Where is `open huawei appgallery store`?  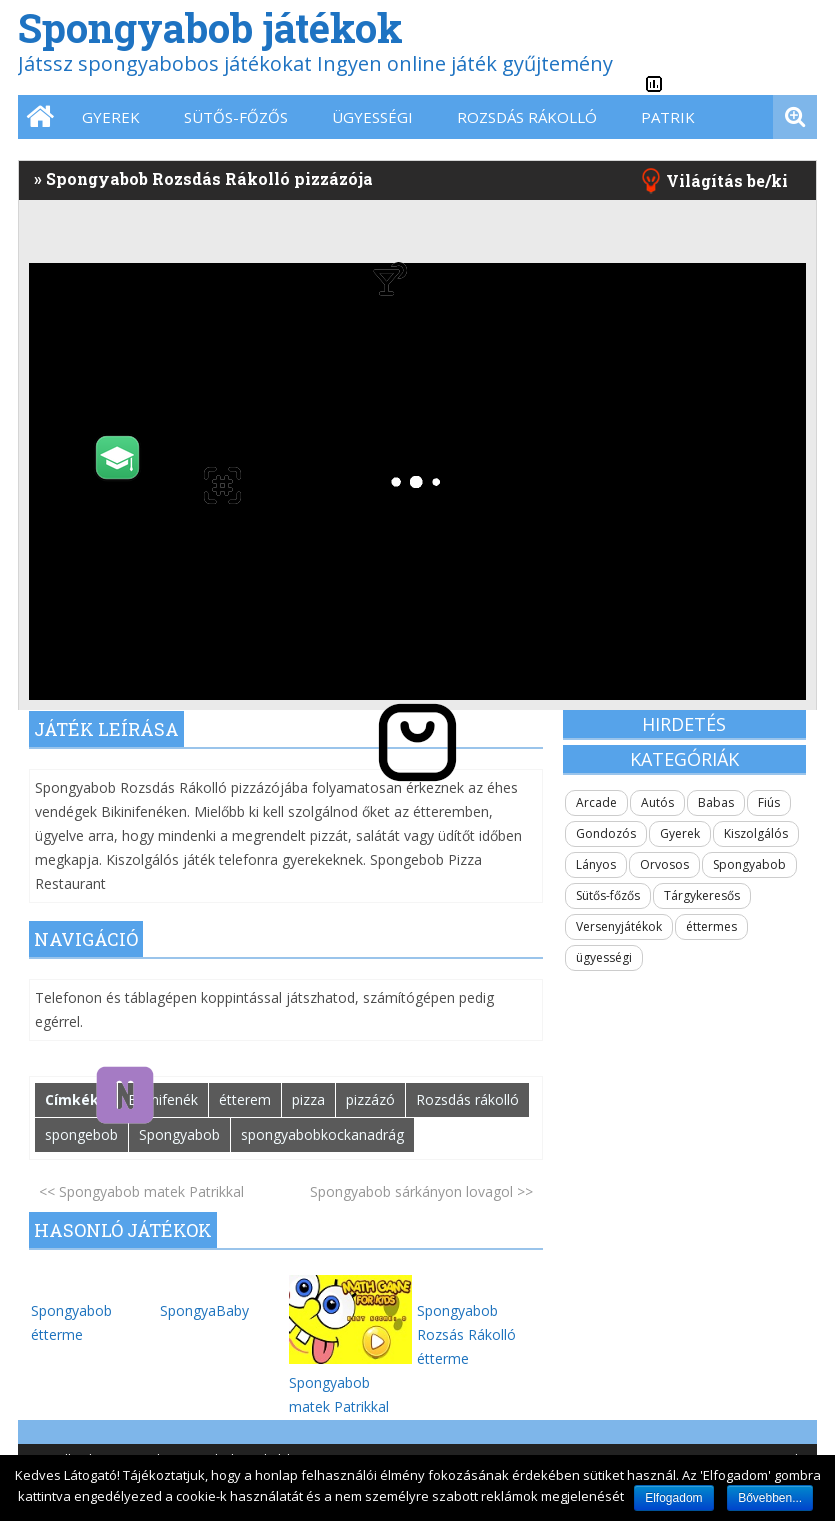
open huawei appgallery store is located at coordinates (417, 742).